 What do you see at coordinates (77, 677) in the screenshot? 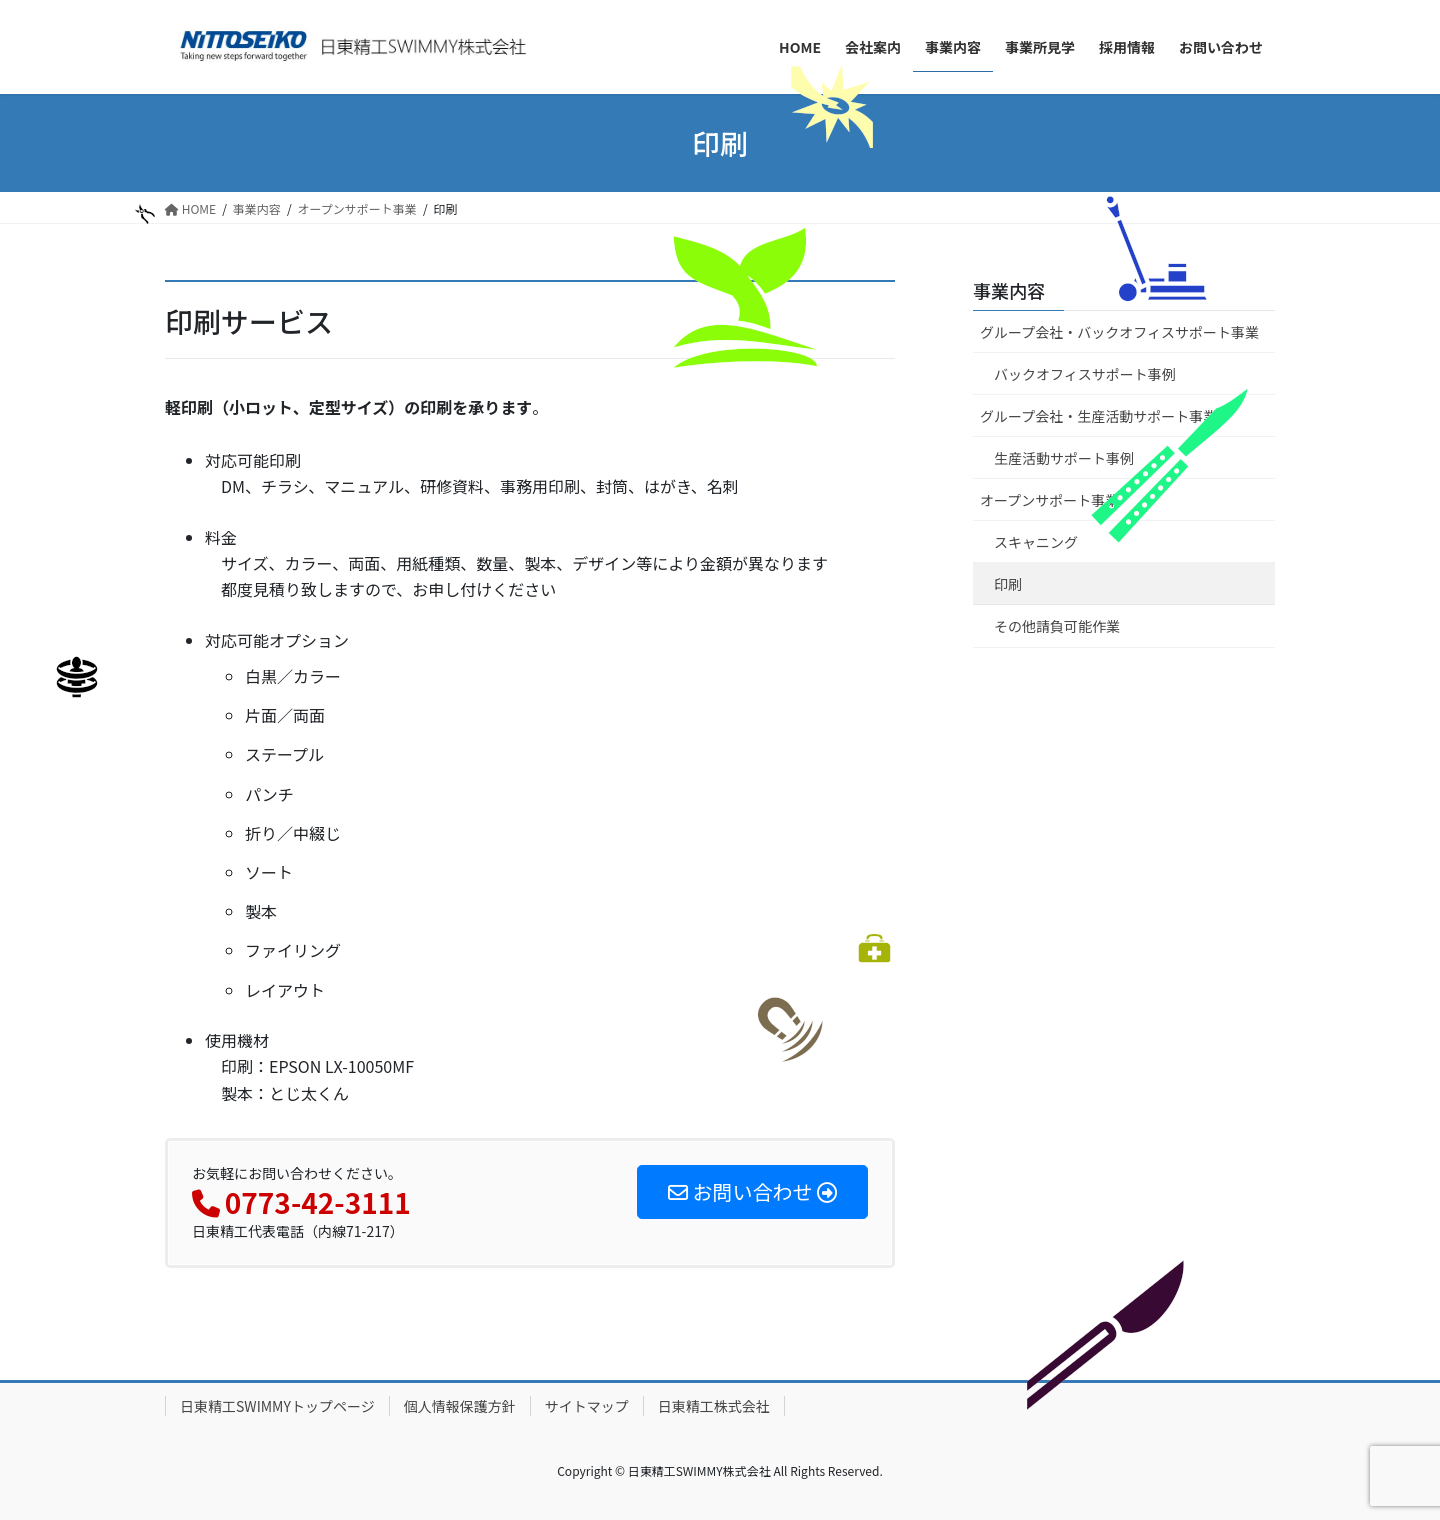
I see `activate teleportation portal` at bounding box center [77, 677].